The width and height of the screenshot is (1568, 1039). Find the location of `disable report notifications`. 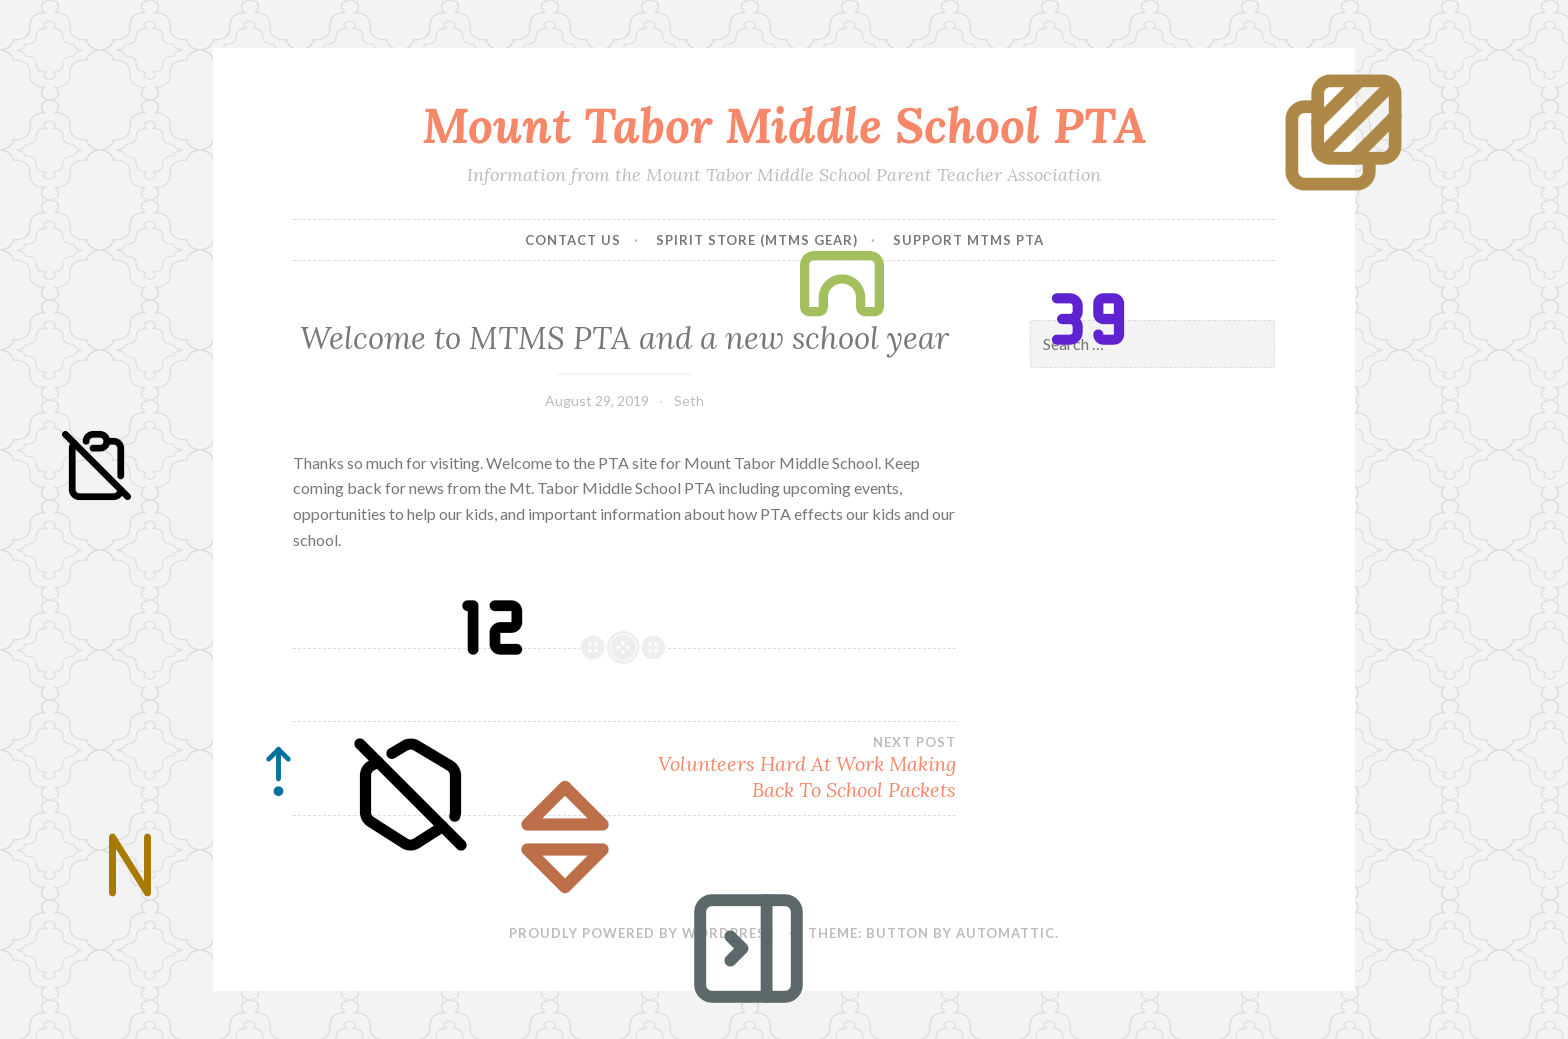

disable report notifications is located at coordinates (96, 465).